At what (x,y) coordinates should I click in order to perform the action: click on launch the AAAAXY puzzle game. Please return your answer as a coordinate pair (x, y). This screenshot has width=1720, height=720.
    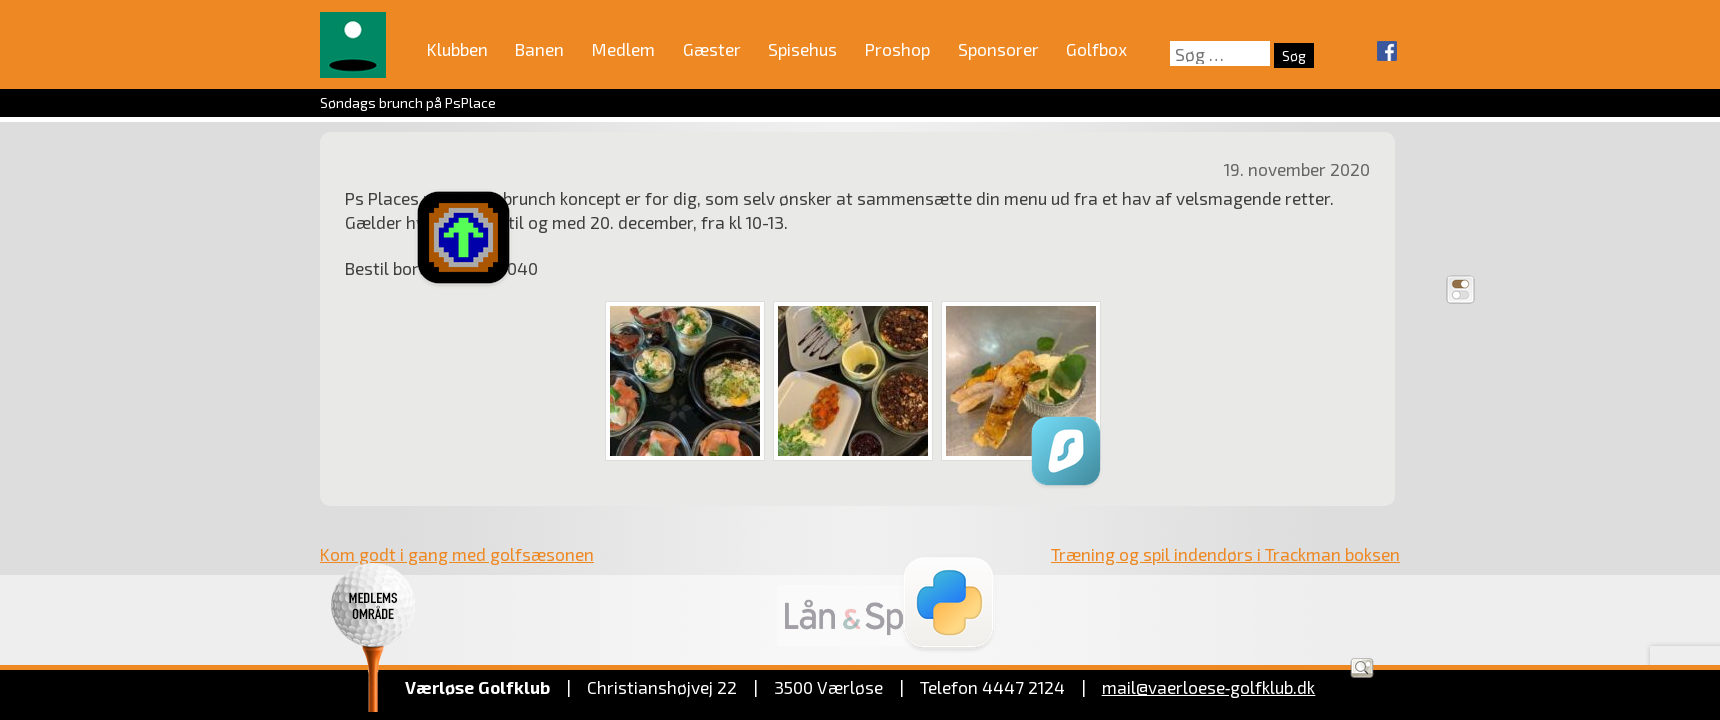
    Looking at the image, I should click on (463, 237).